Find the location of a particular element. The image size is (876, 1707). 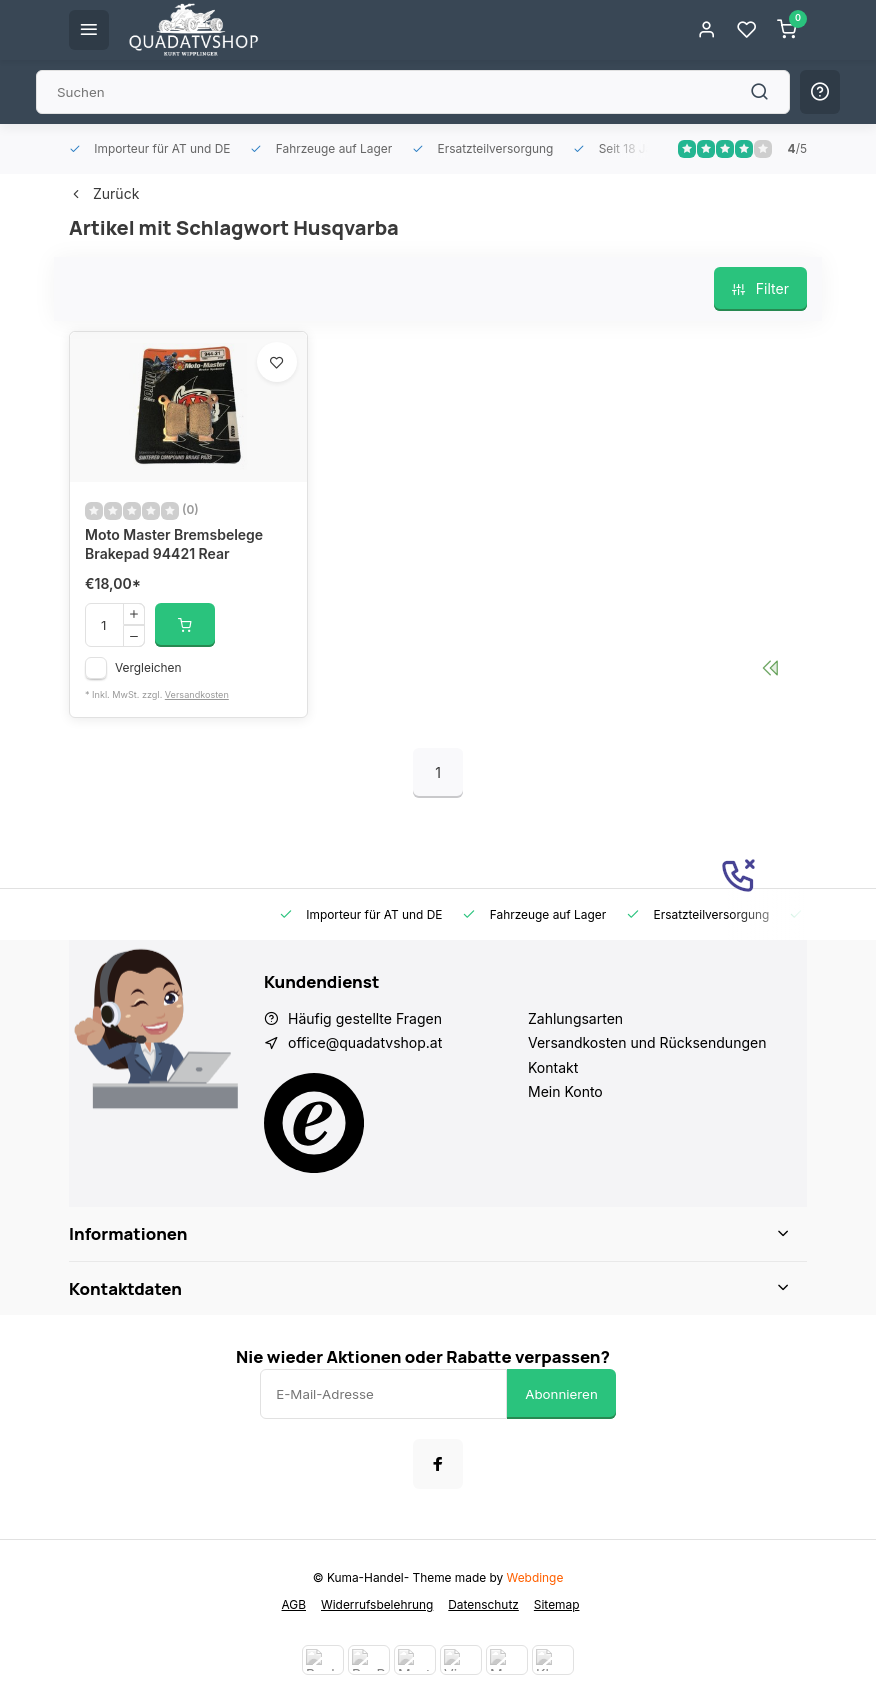

go back to the beginning is located at coordinates (771, 668).